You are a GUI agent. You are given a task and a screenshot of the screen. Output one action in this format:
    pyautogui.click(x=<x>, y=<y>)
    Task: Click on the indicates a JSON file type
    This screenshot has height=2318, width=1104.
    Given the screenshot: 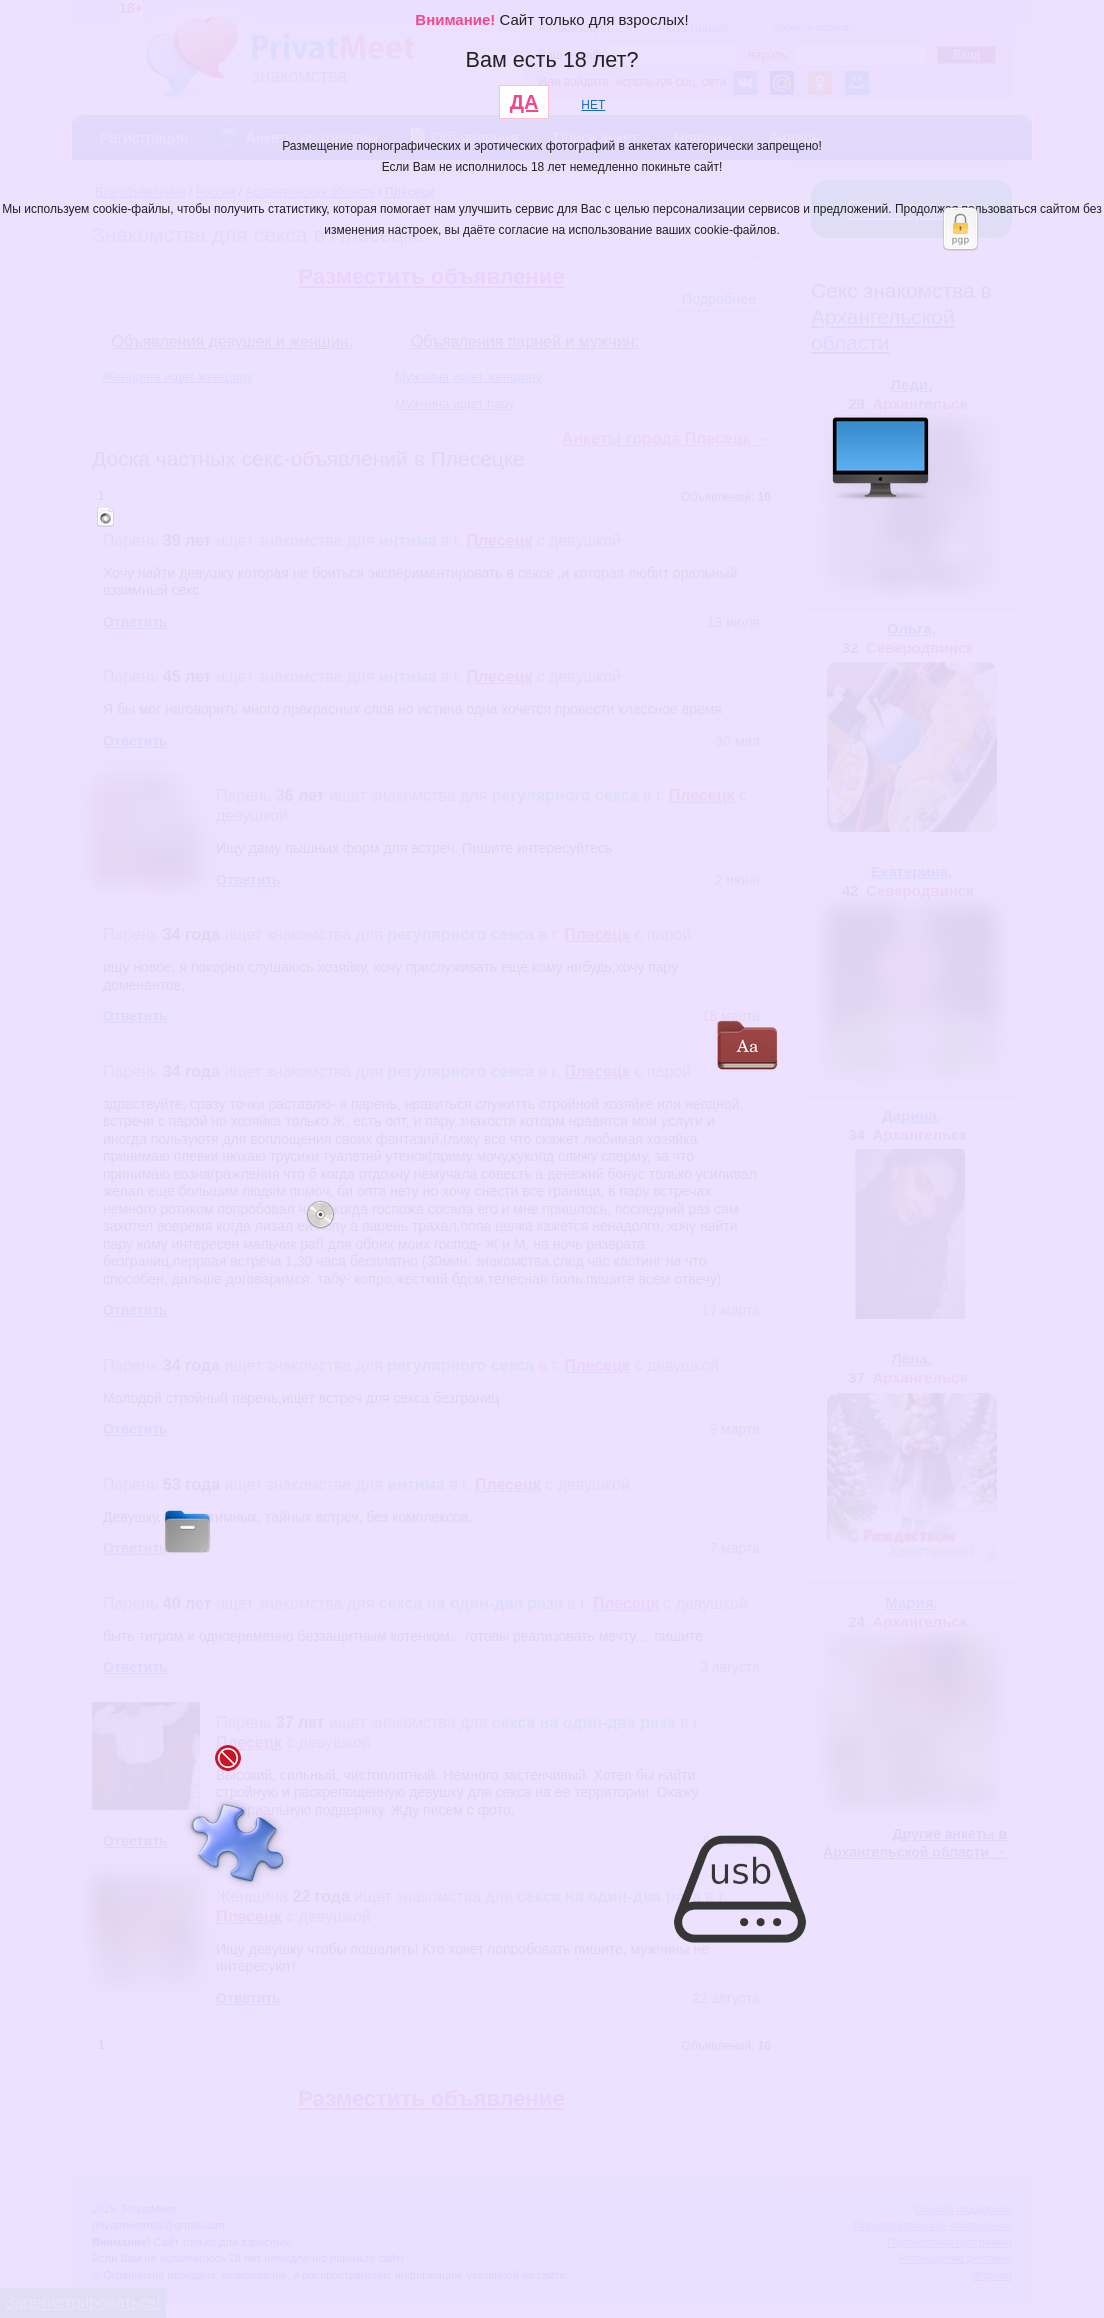 What is the action you would take?
    pyautogui.click(x=105, y=516)
    